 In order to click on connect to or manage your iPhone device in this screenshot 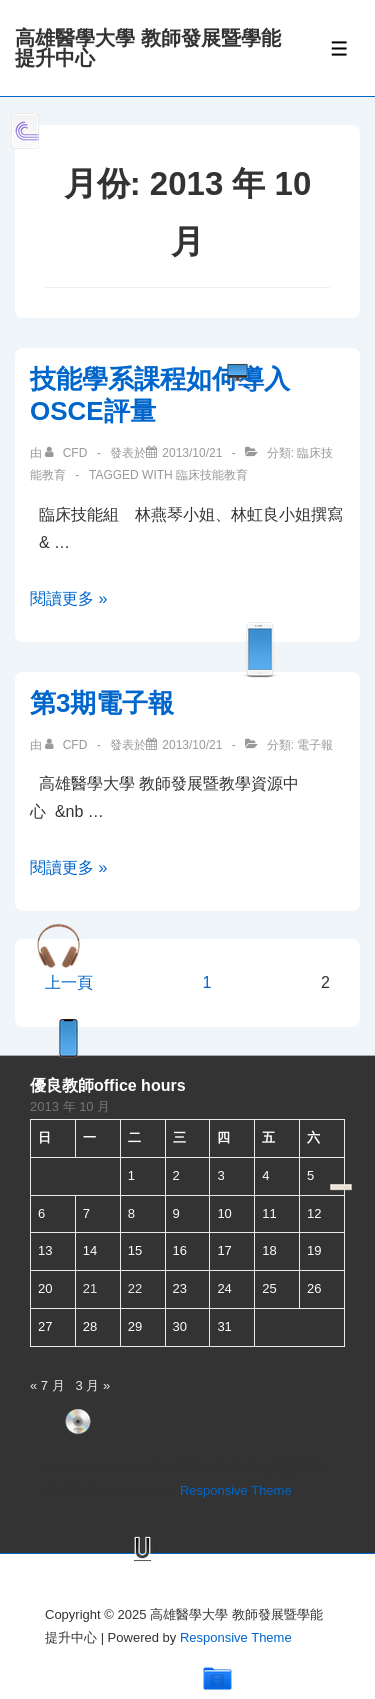, I will do `click(260, 650)`.